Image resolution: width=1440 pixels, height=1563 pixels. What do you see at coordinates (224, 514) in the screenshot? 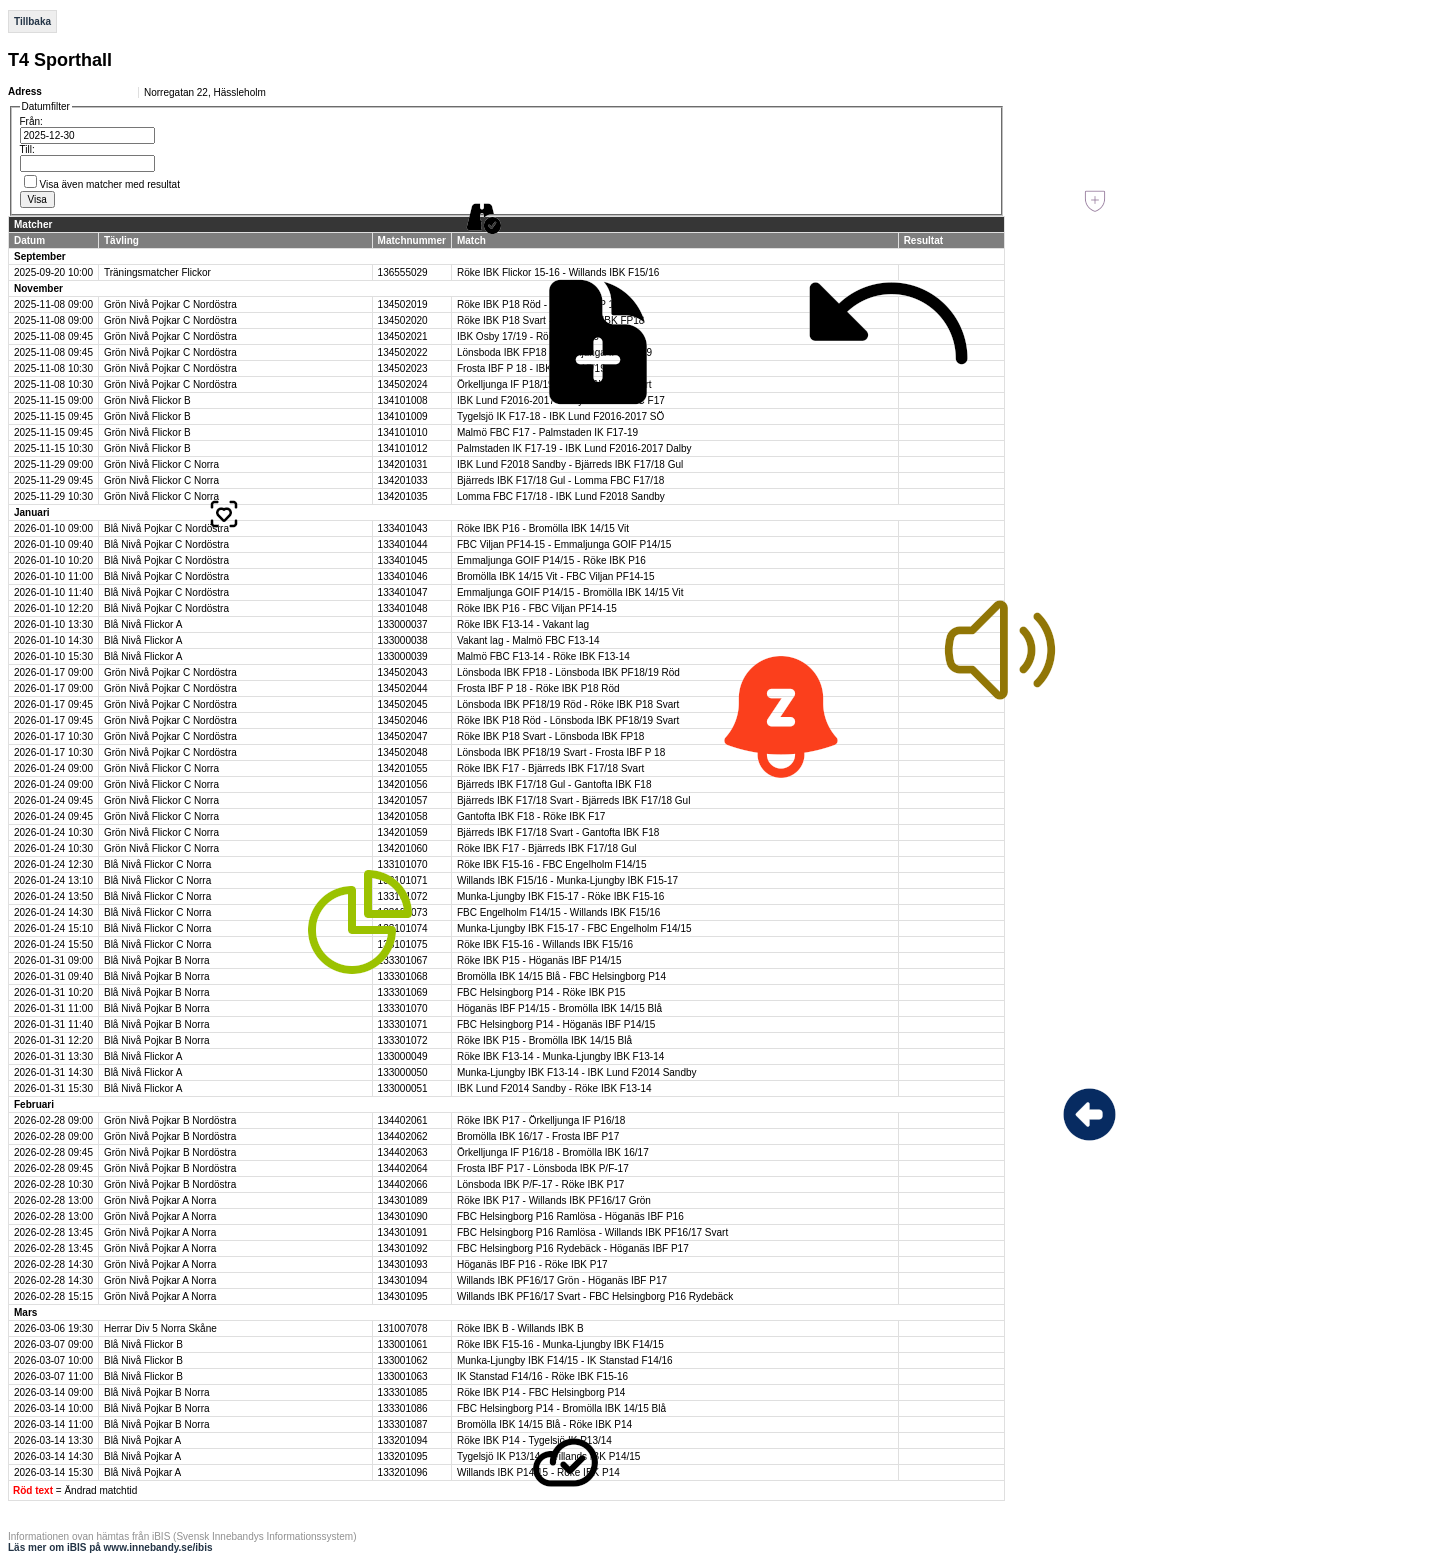
I see `scan or detect health vitals` at bounding box center [224, 514].